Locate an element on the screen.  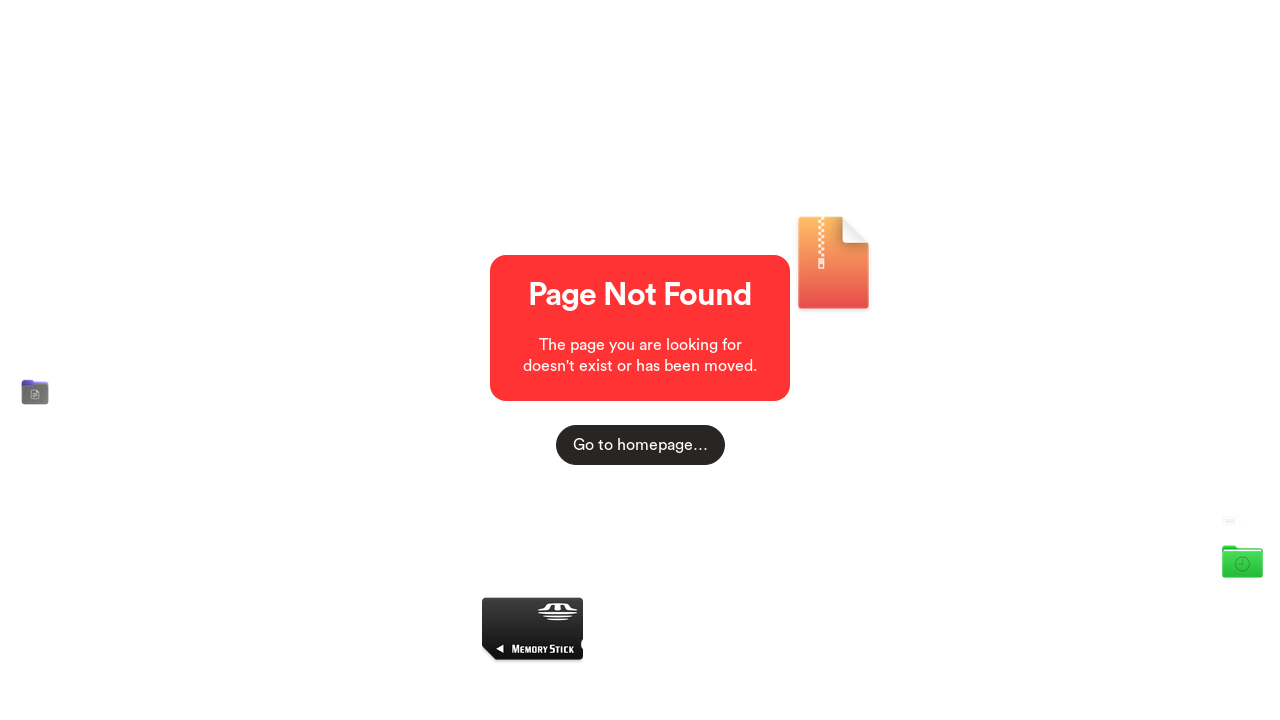
a compressed tar archive file is located at coordinates (833, 264).